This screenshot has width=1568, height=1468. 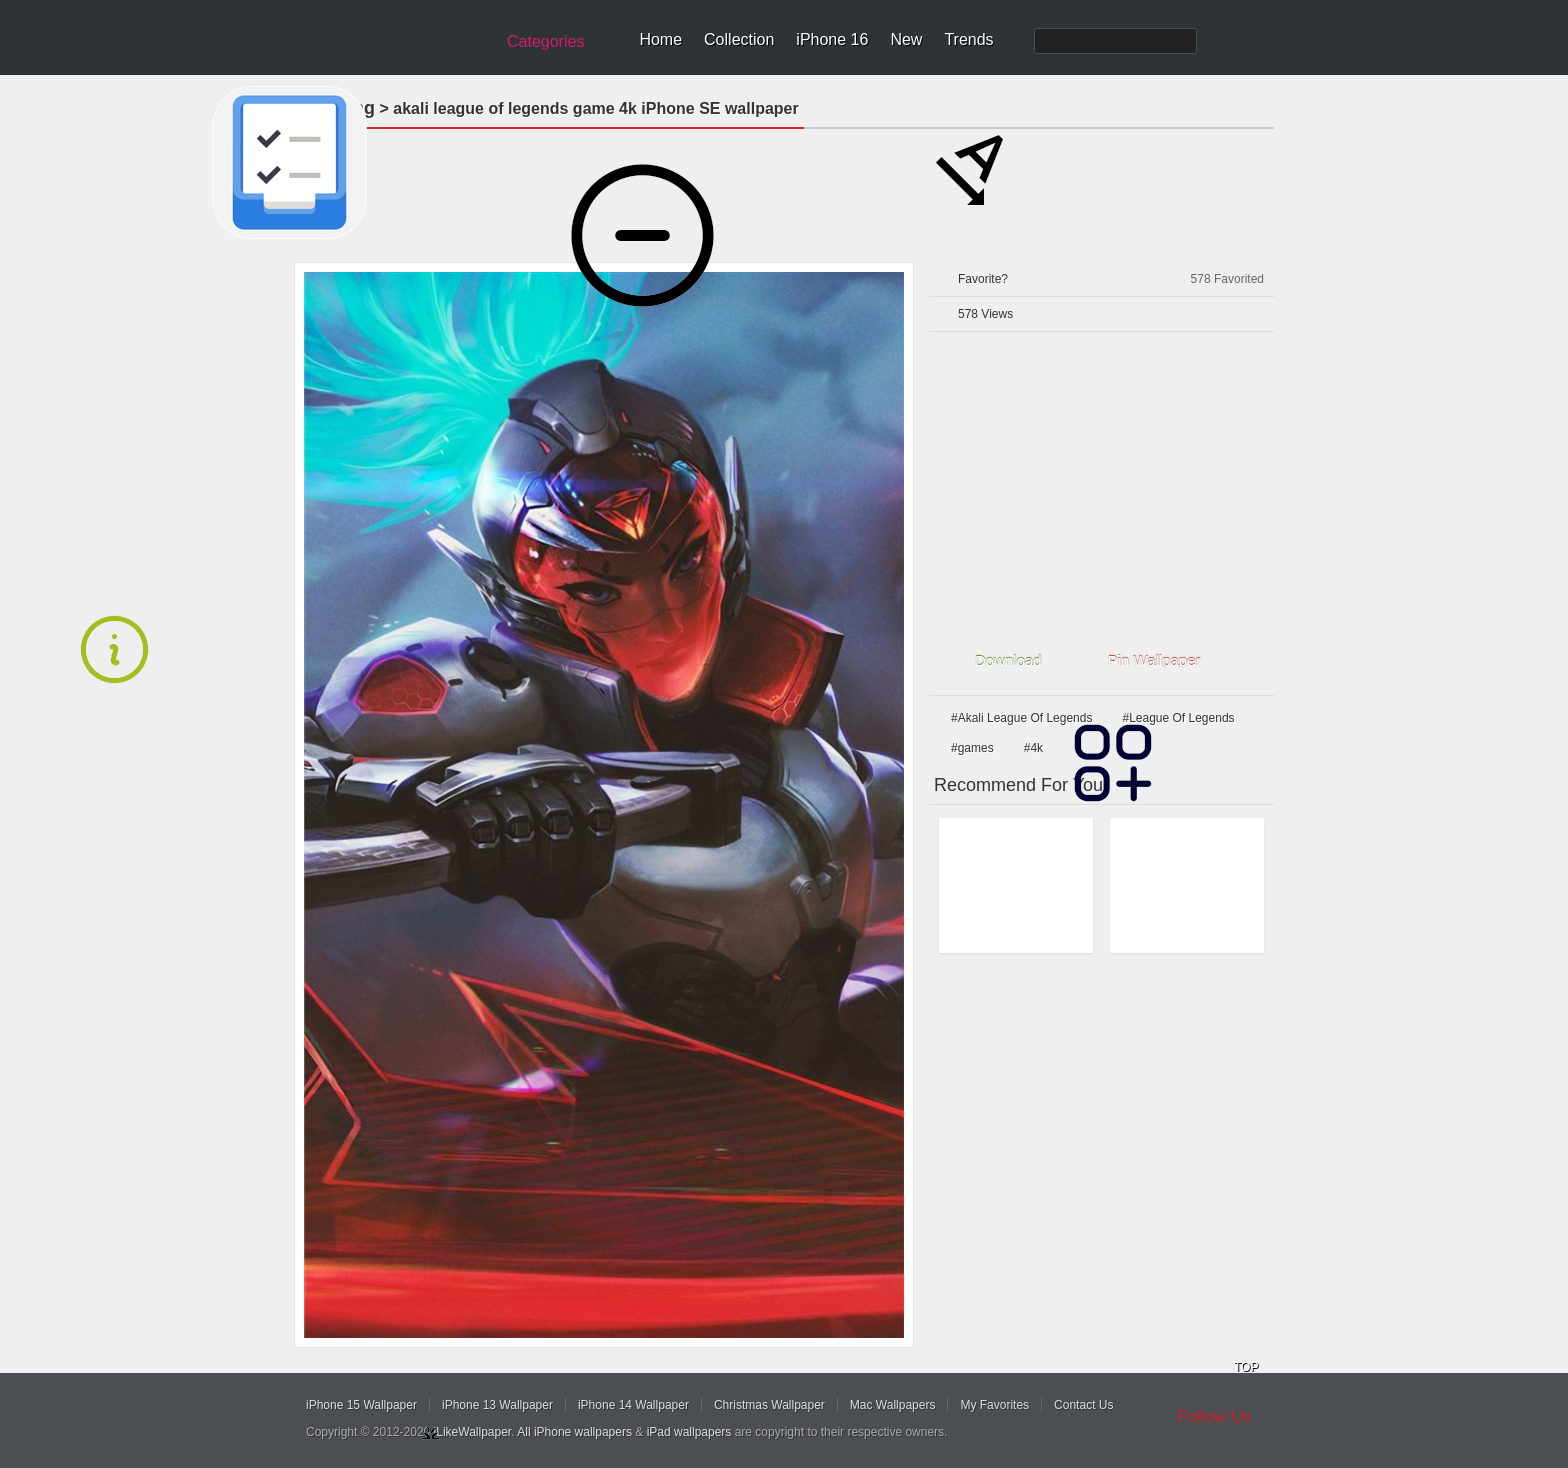 I want to click on view more information or details, so click(x=114, y=649).